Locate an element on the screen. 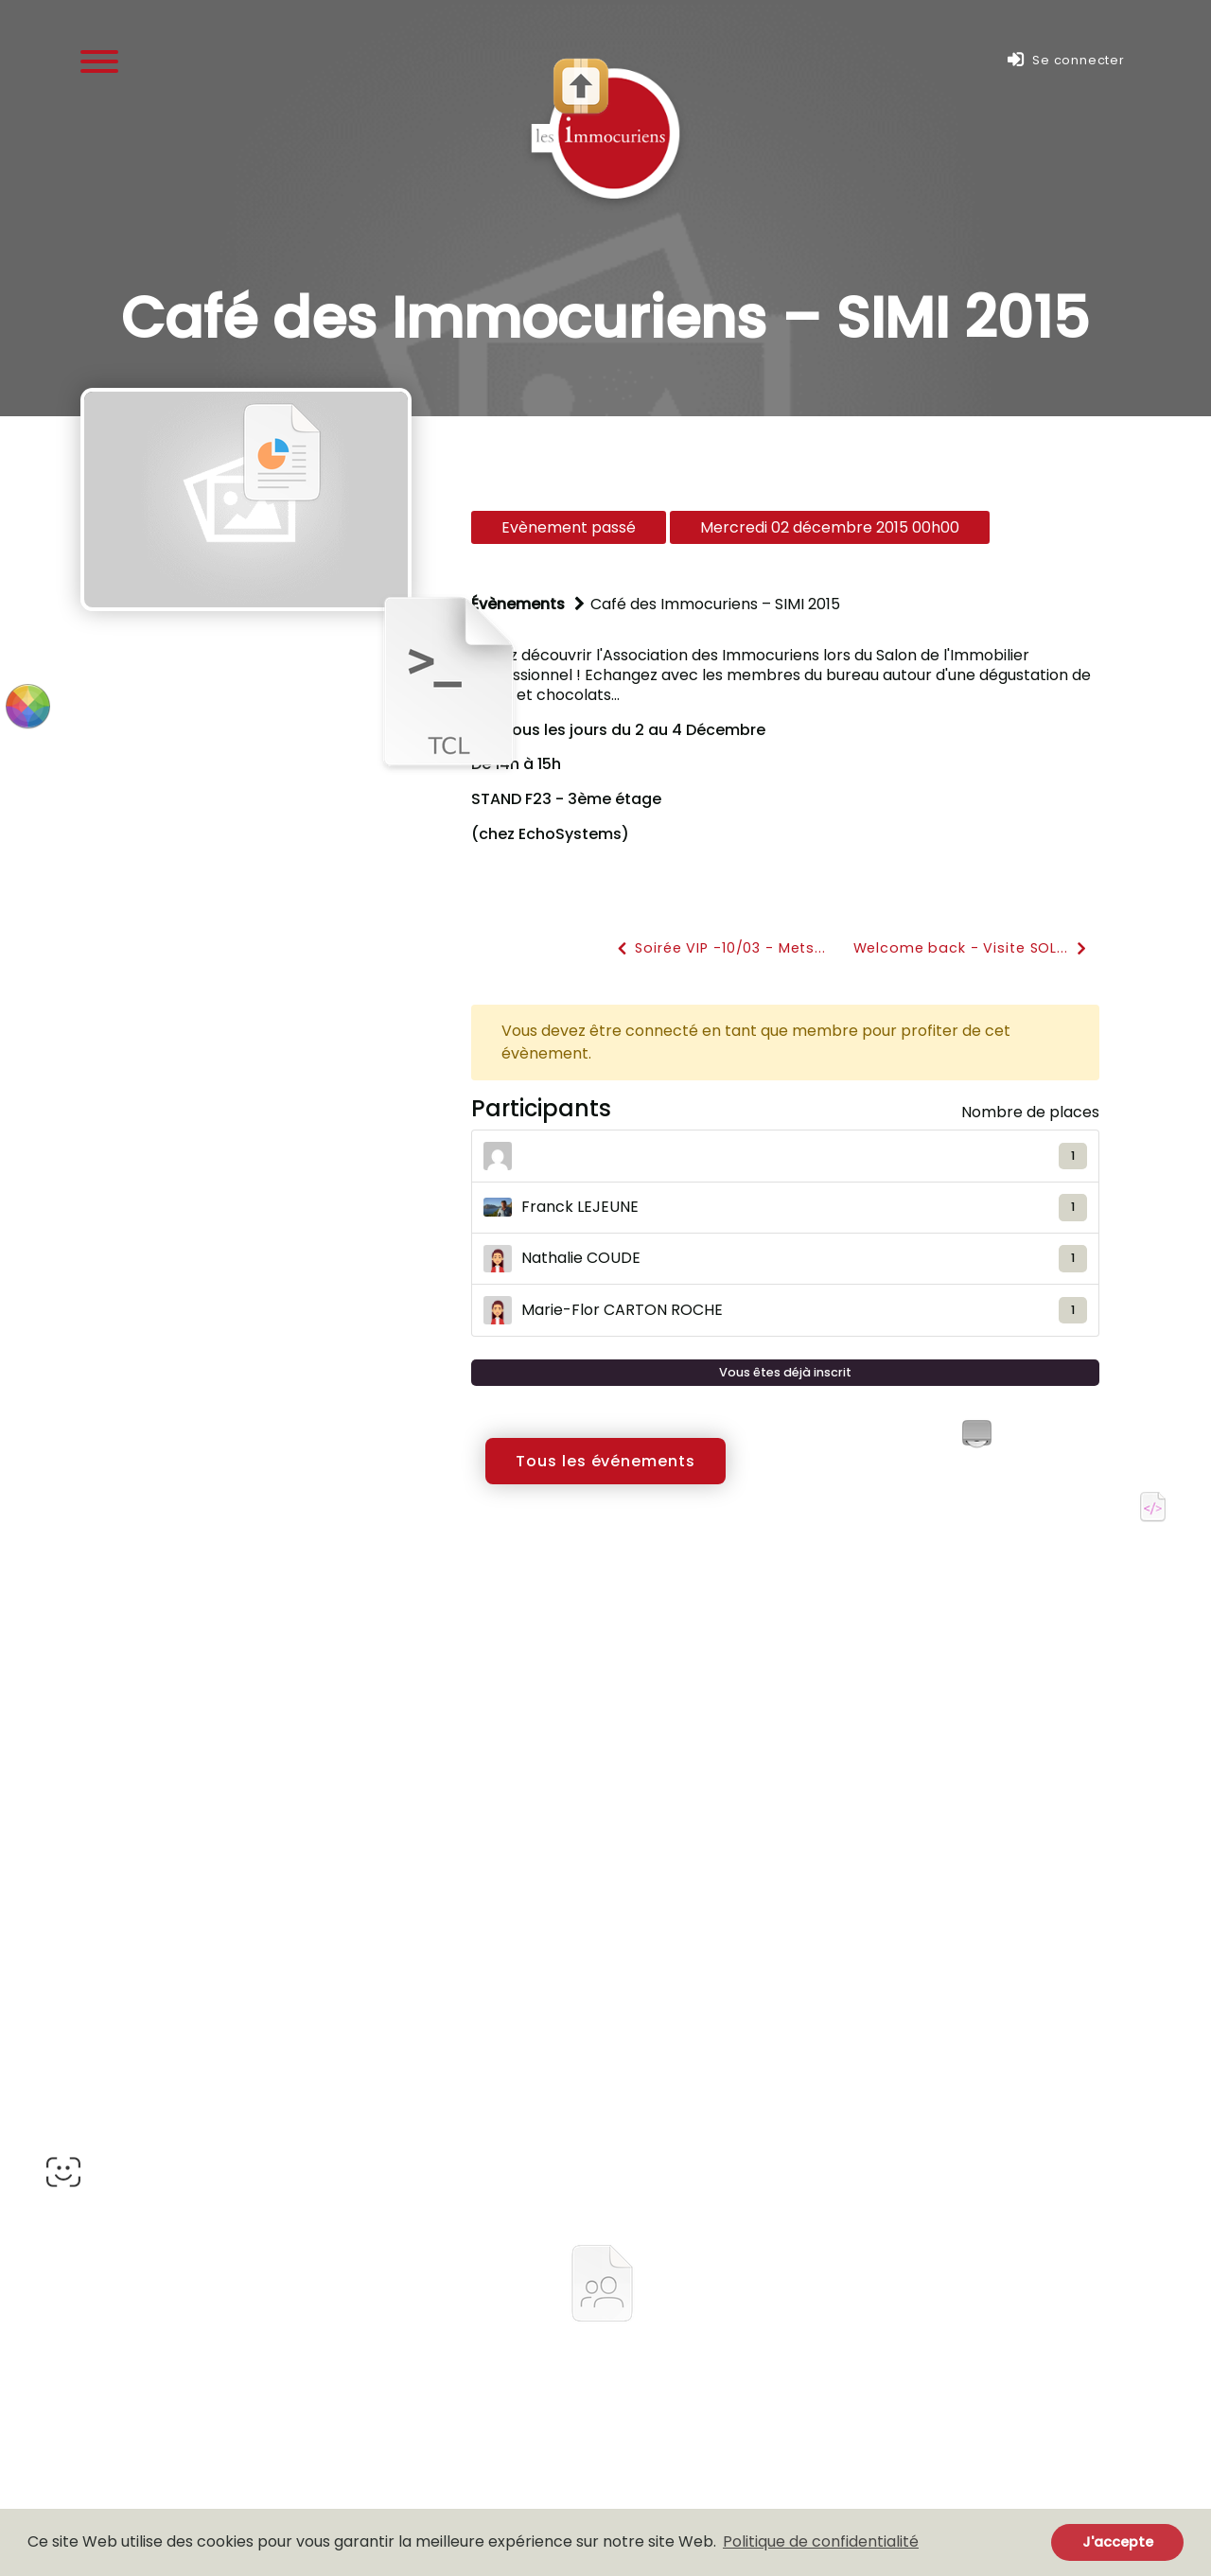  open a presentation file is located at coordinates (282, 452).